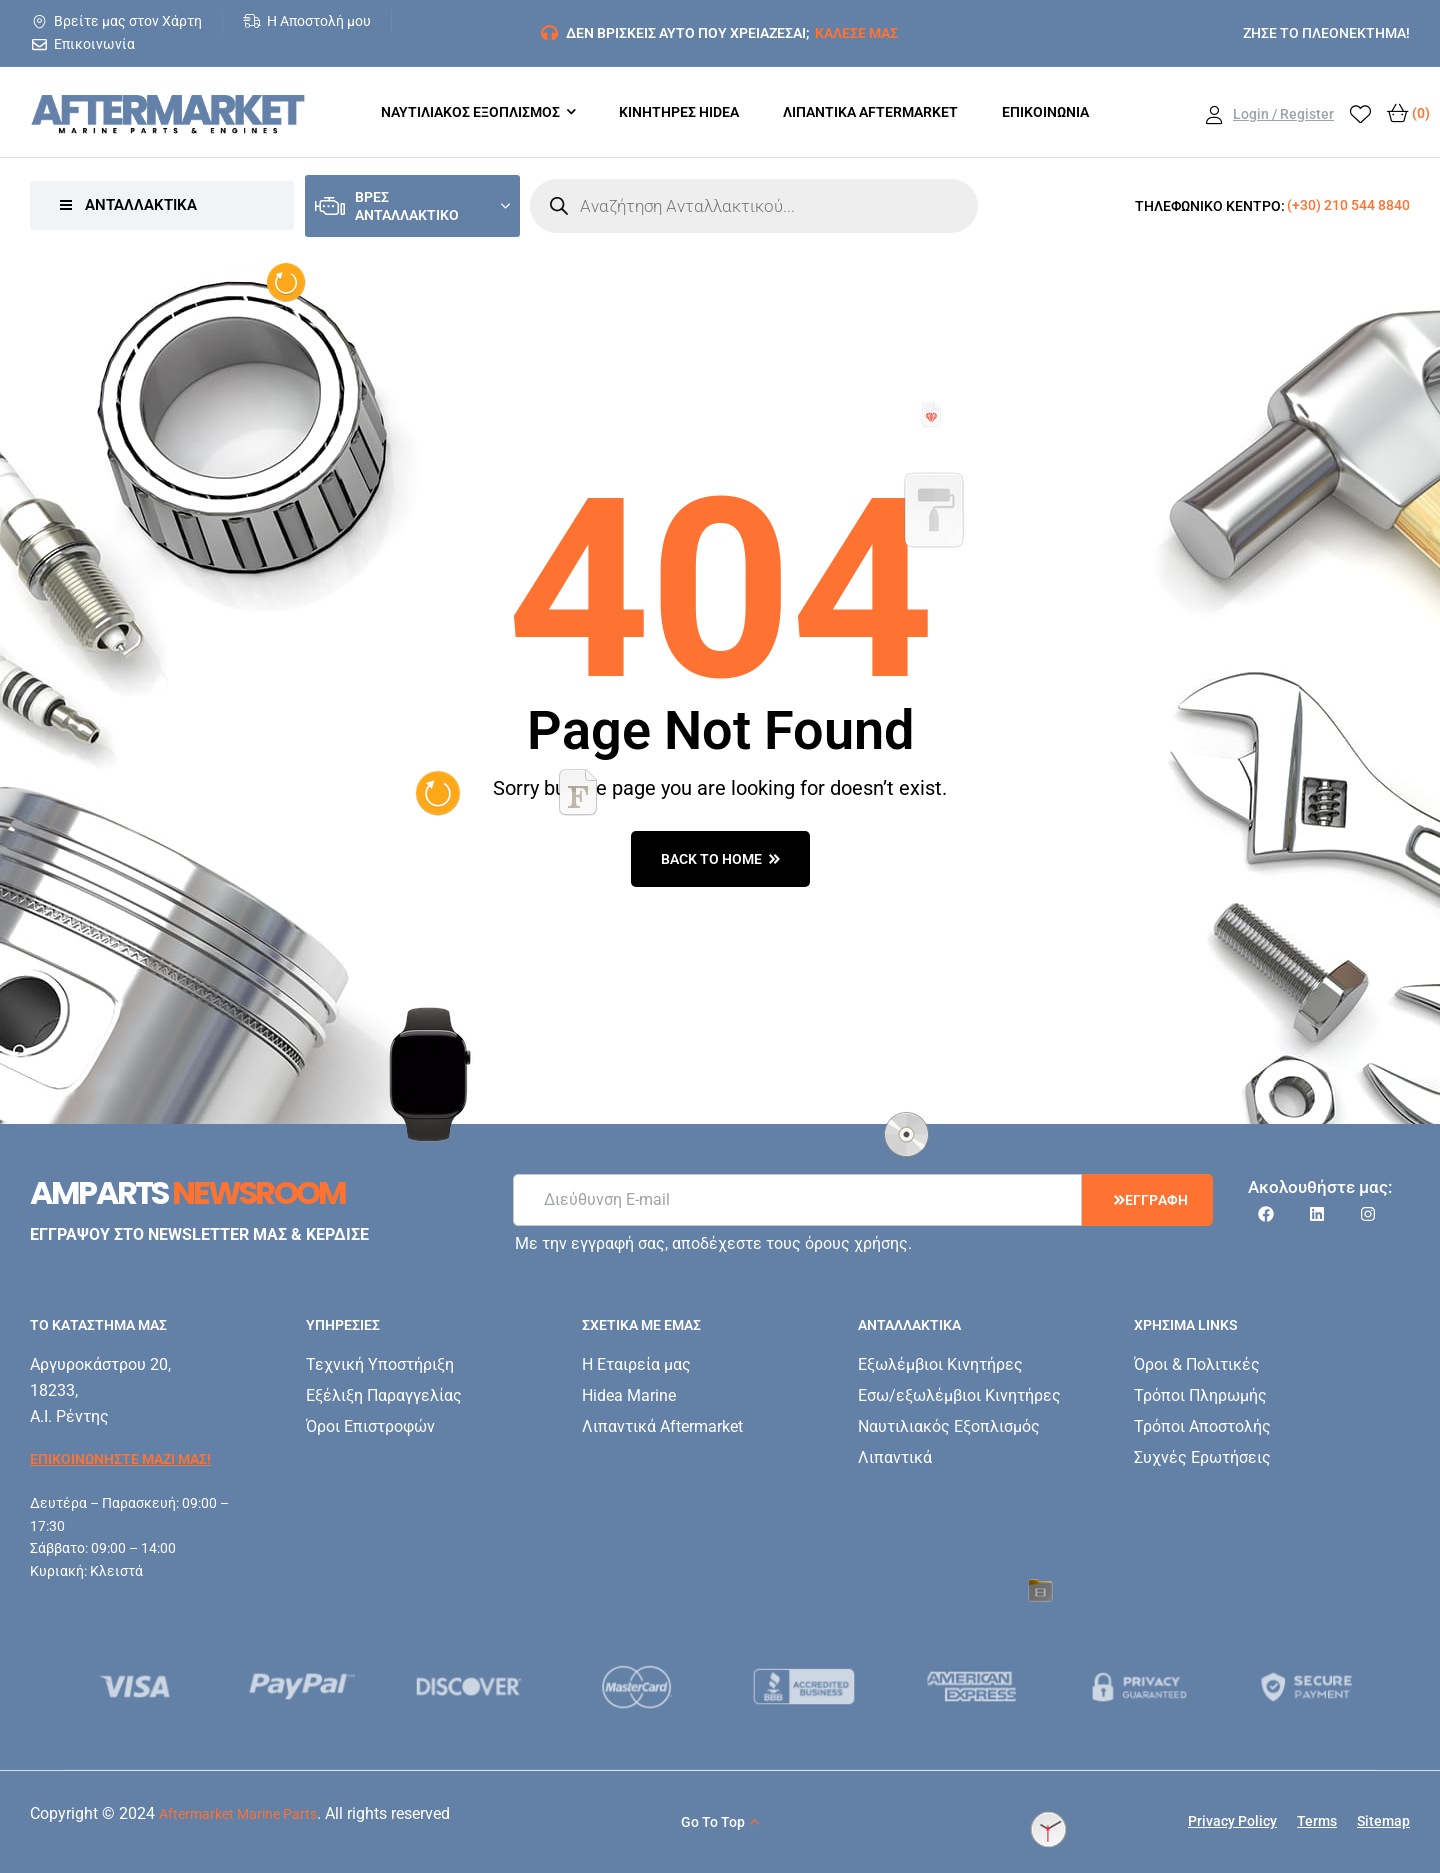 The image size is (1440, 1873). What do you see at coordinates (934, 510) in the screenshot?
I see `a theme or appearance customization file` at bounding box center [934, 510].